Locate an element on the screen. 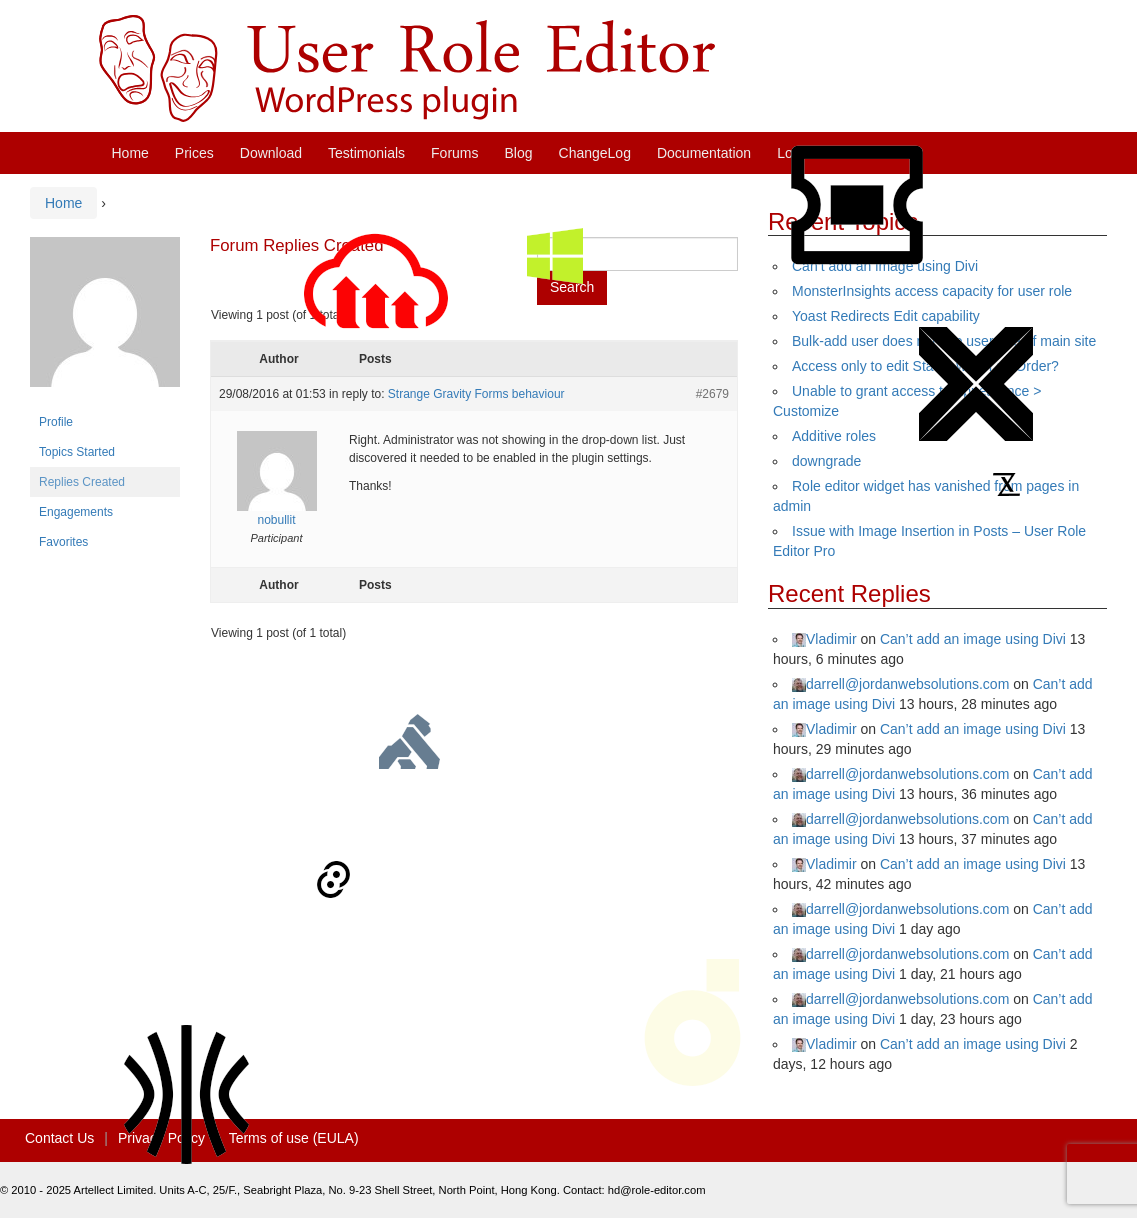 This screenshot has width=1137, height=1218. view your tickets or passes is located at coordinates (857, 205).